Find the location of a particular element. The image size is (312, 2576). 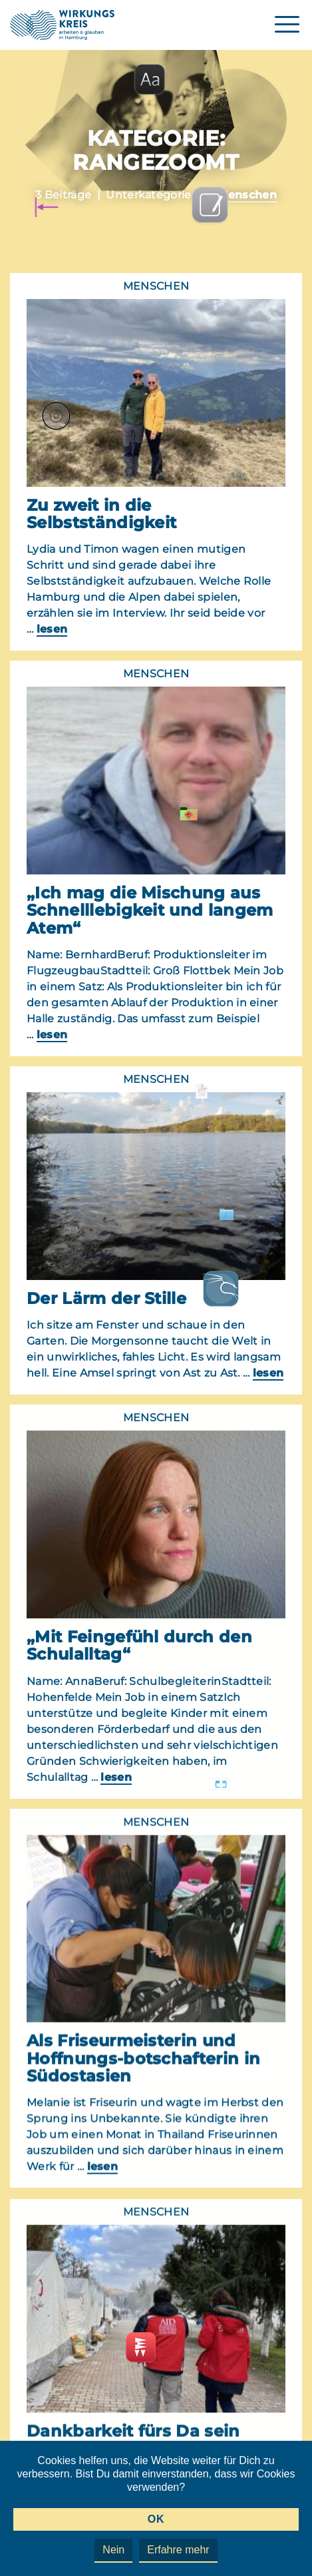

side-by-side window layout with focus on right screen is located at coordinates (219, 1784).